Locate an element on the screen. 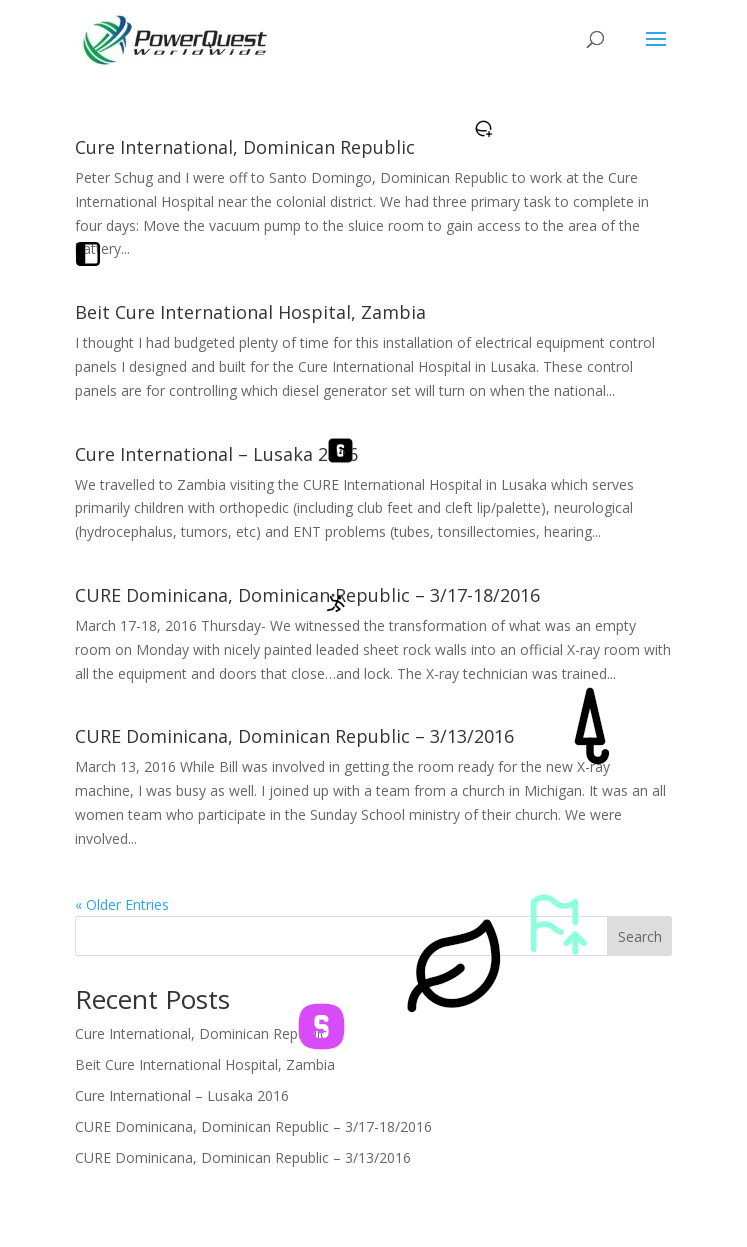 The height and width of the screenshot is (1247, 747). access handball game or sports activity is located at coordinates (335, 602).